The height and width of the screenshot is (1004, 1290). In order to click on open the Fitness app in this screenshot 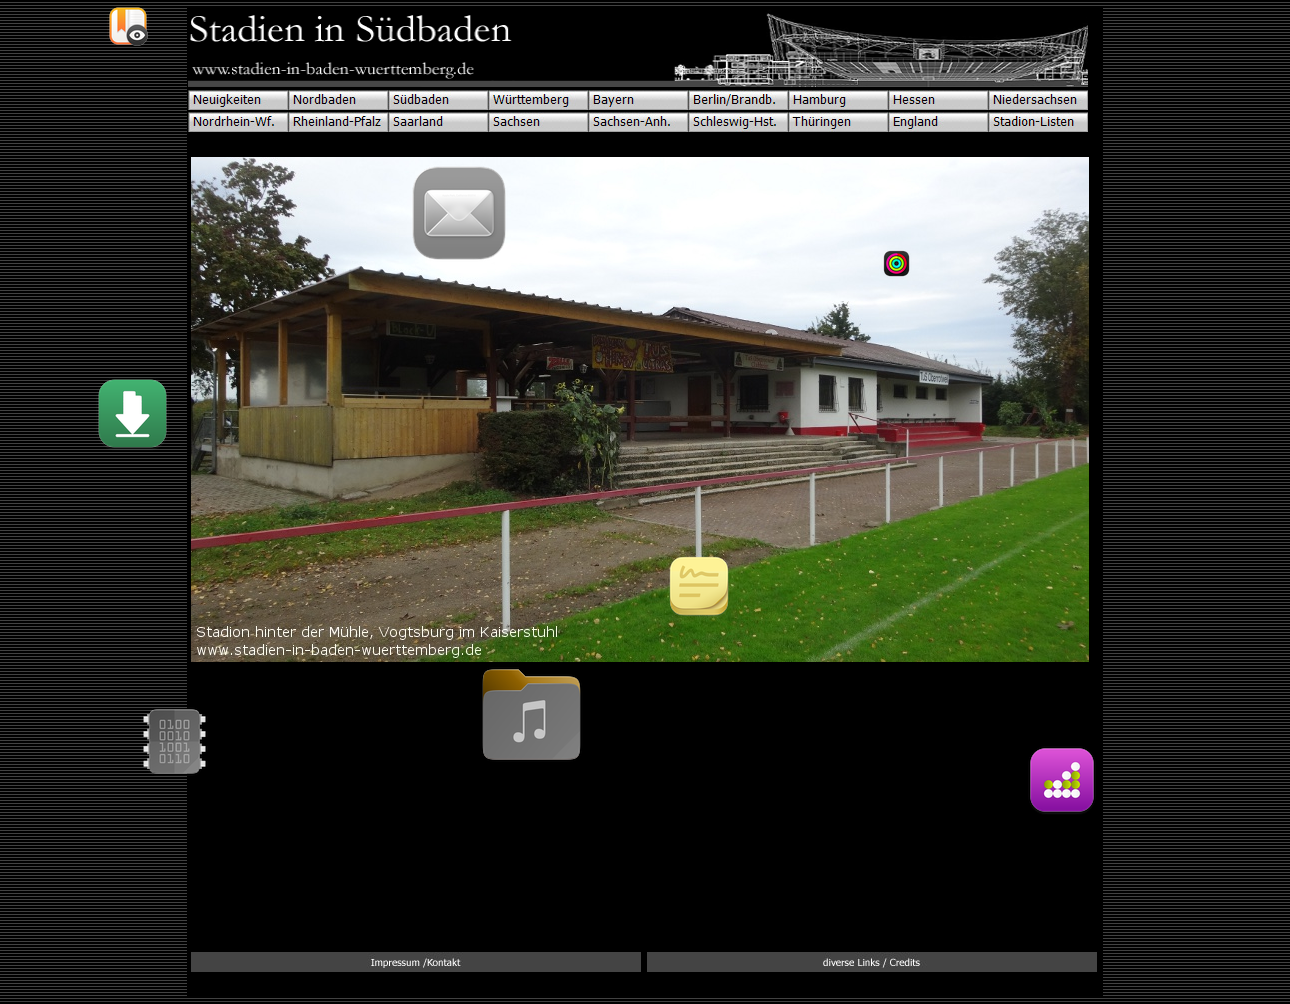, I will do `click(896, 263)`.